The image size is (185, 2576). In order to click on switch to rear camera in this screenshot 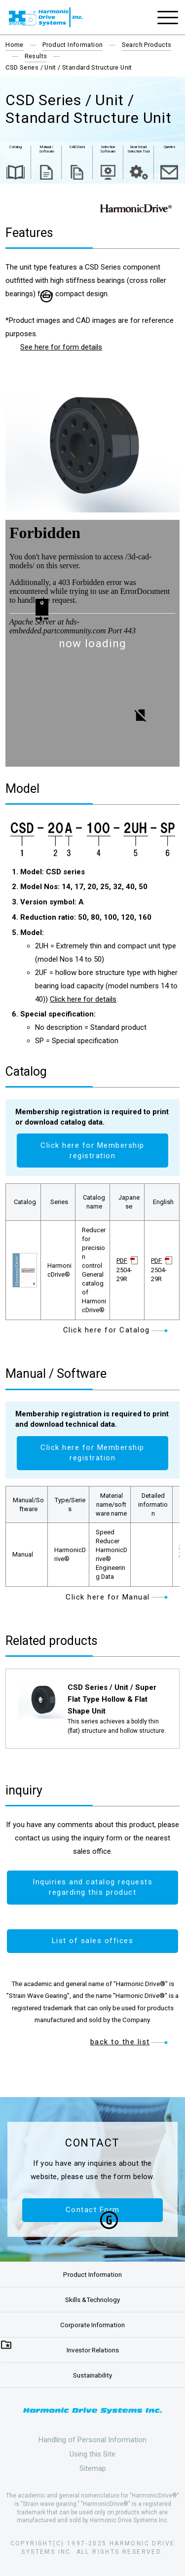, I will do `click(42, 610)`.